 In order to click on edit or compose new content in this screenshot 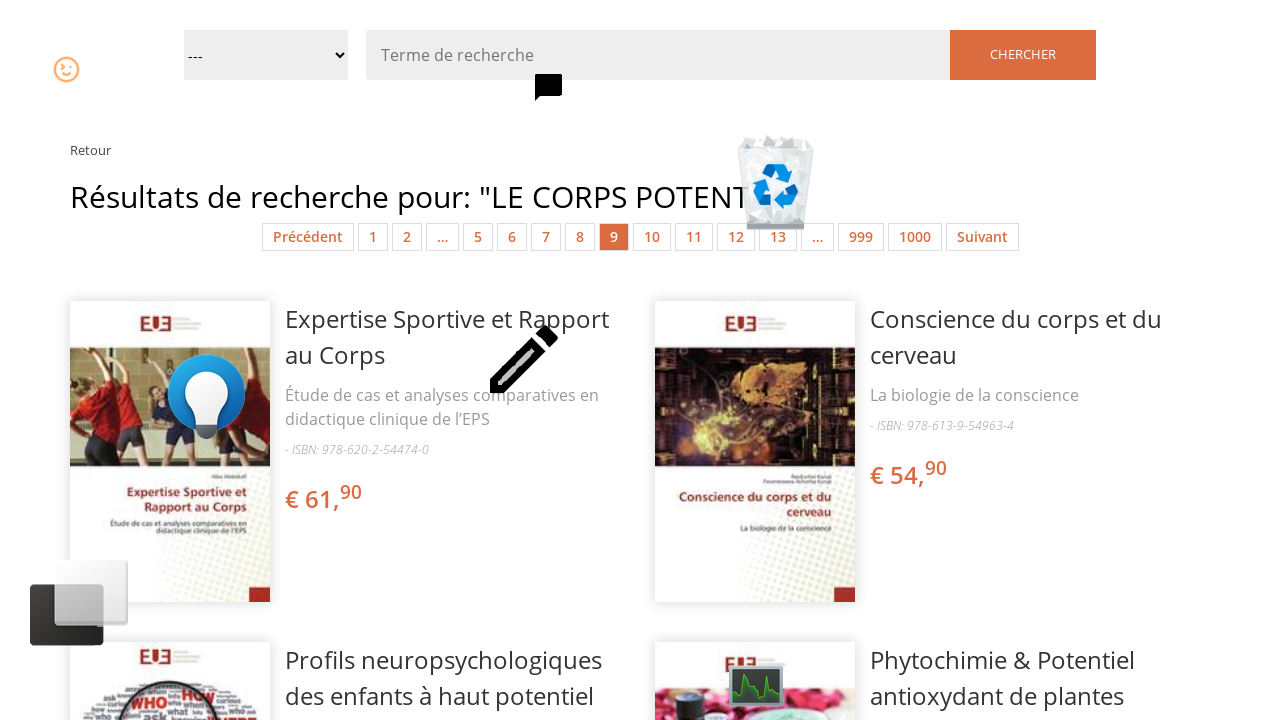, I will do `click(524, 359)`.